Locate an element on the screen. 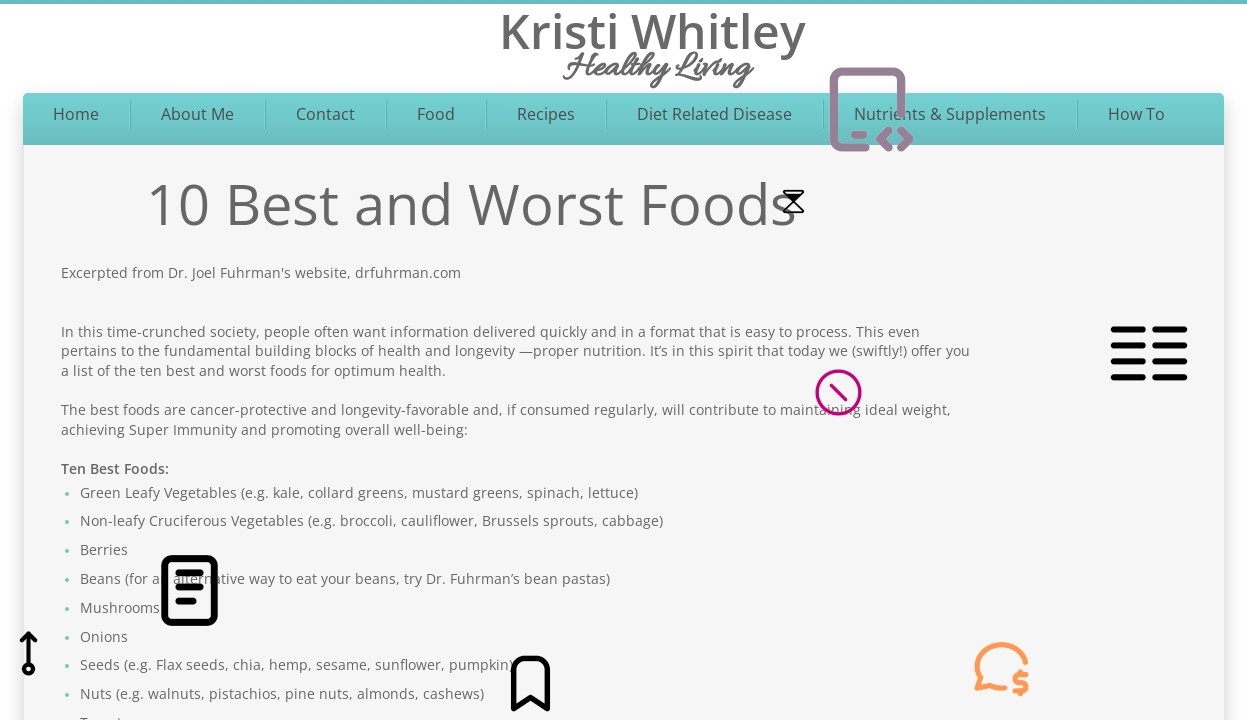 Image resolution: width=1247 pixels, height=720 pixels. indicates high time remaining is located at coordinates (793, 201).